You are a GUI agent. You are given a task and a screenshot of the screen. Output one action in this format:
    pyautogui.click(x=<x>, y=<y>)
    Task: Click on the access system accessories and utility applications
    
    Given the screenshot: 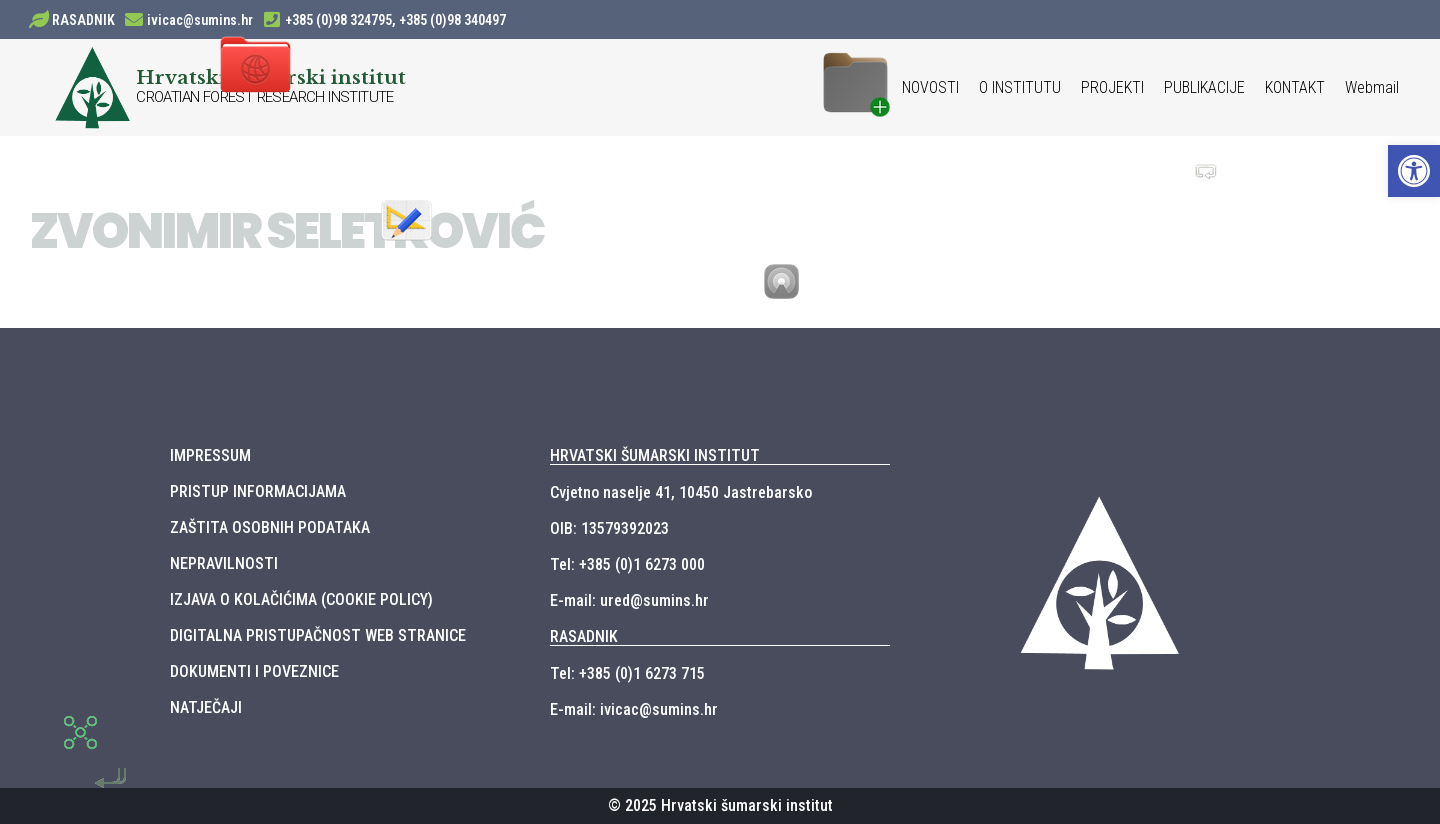 What is the action you would take?
    pyautogui.click(x=406, y=220)
    